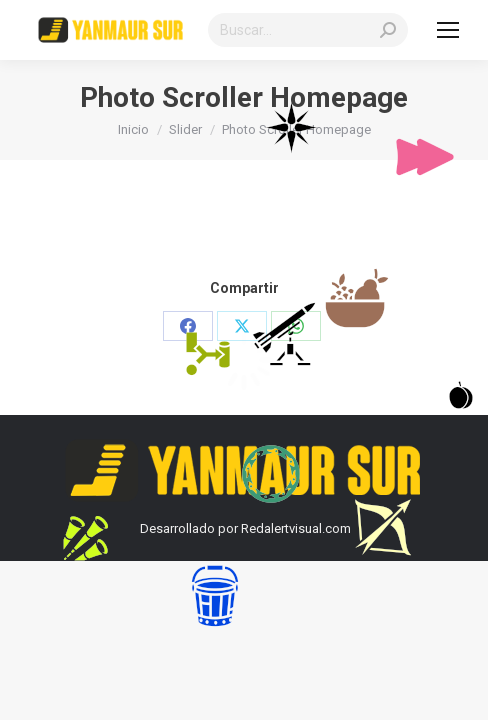  I want to click on play sound effects or celebration audio, so click(86, 538).